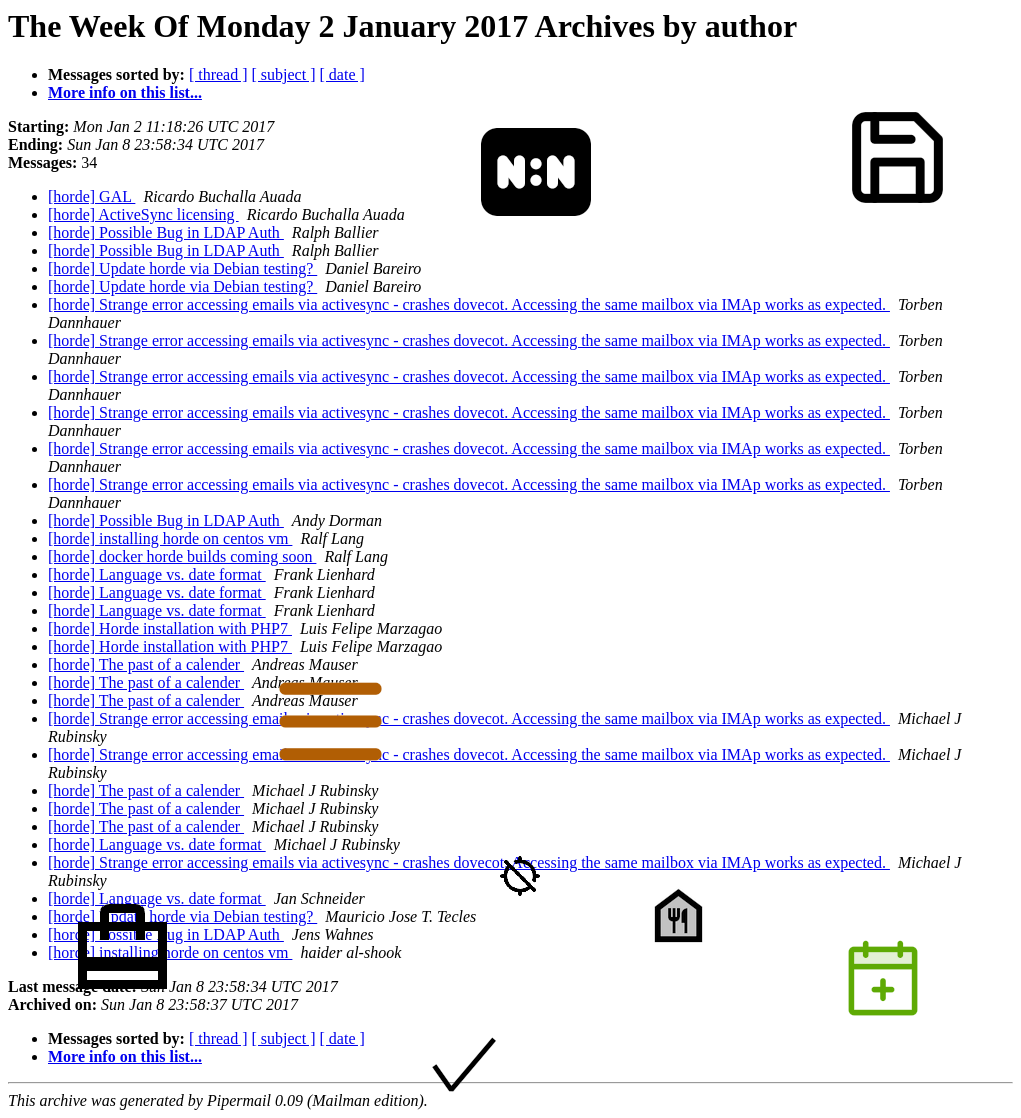  I want to click on open navigation menu, so click(330, 721).